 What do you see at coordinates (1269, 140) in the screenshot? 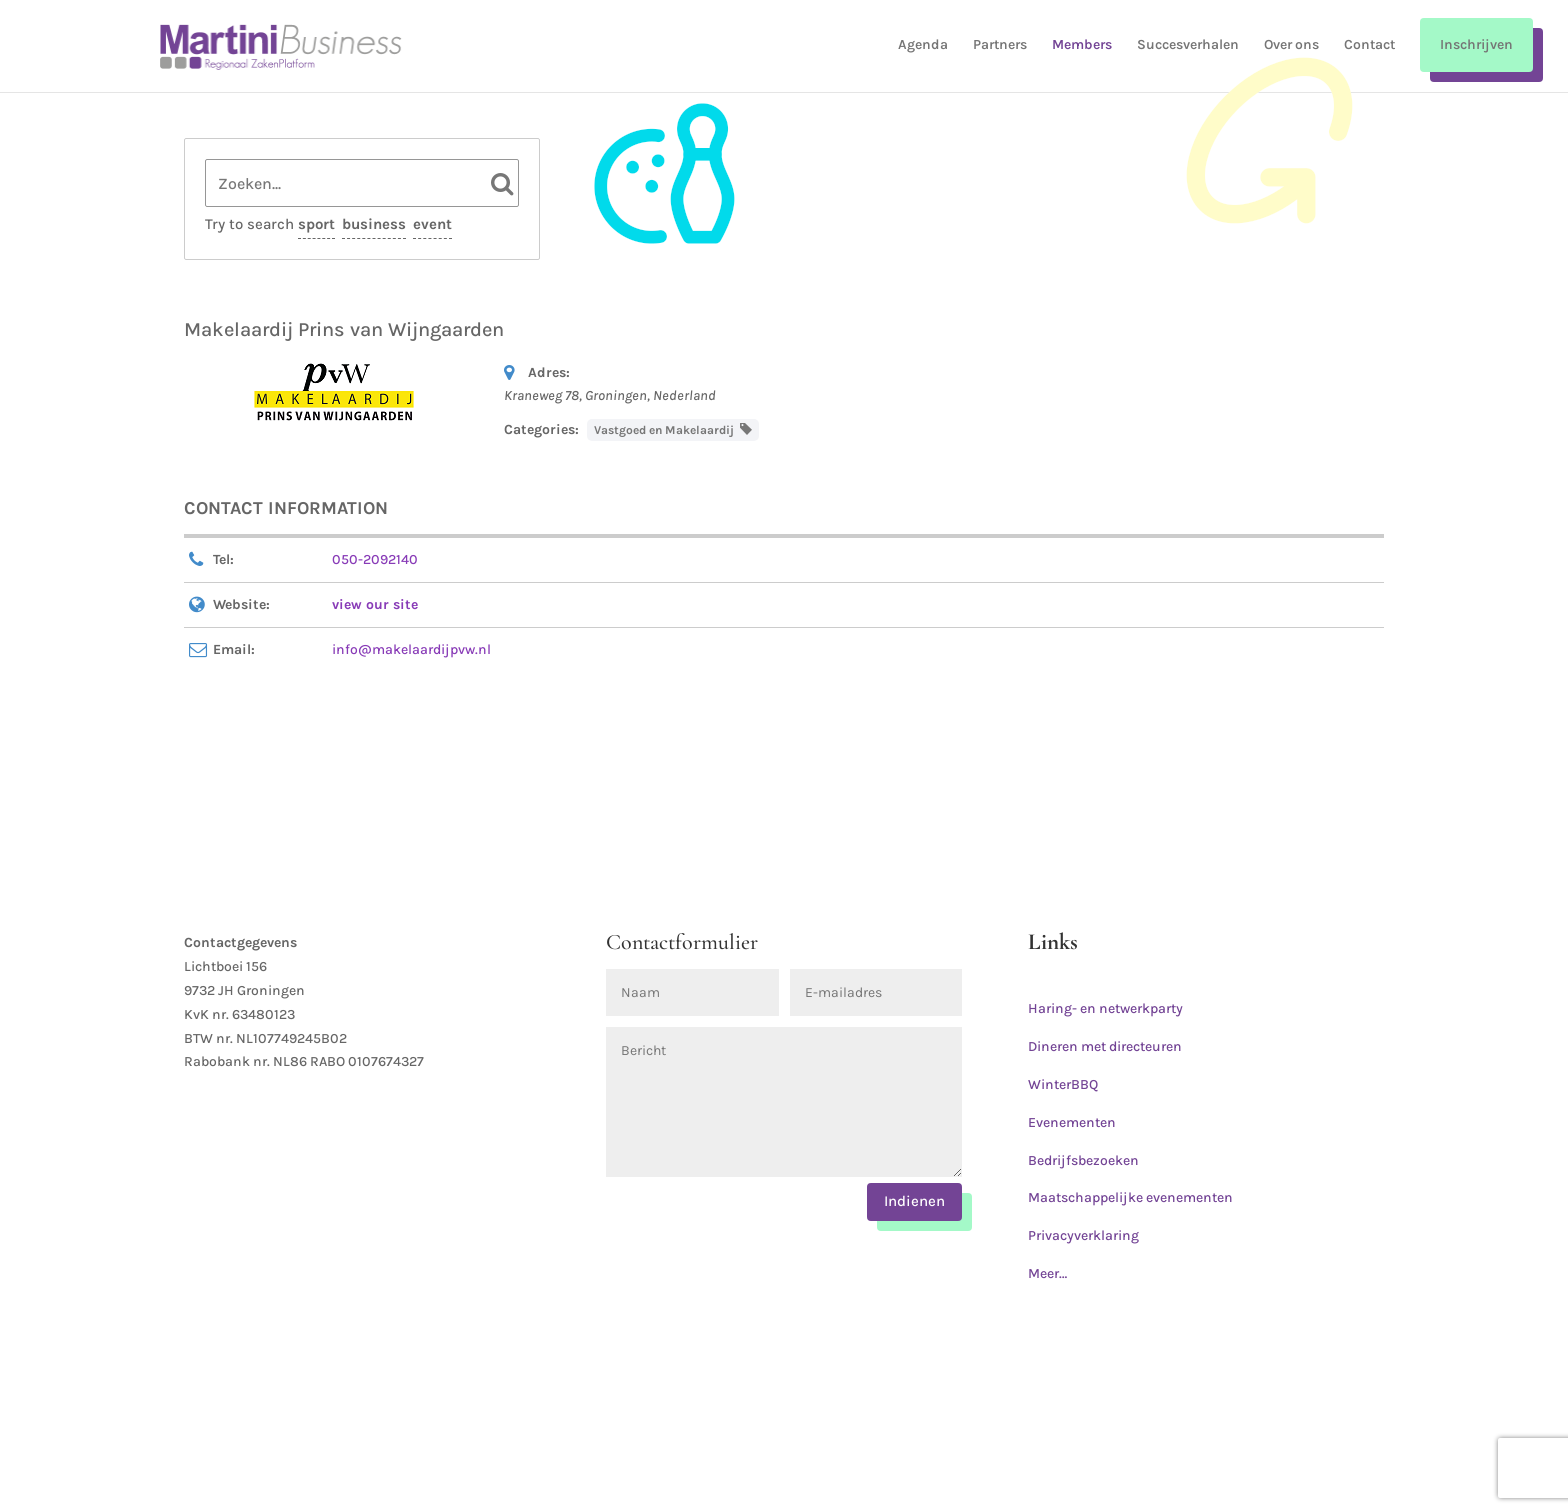
I see `rotate object 360 degrees` at bounding box center [1269, 140].